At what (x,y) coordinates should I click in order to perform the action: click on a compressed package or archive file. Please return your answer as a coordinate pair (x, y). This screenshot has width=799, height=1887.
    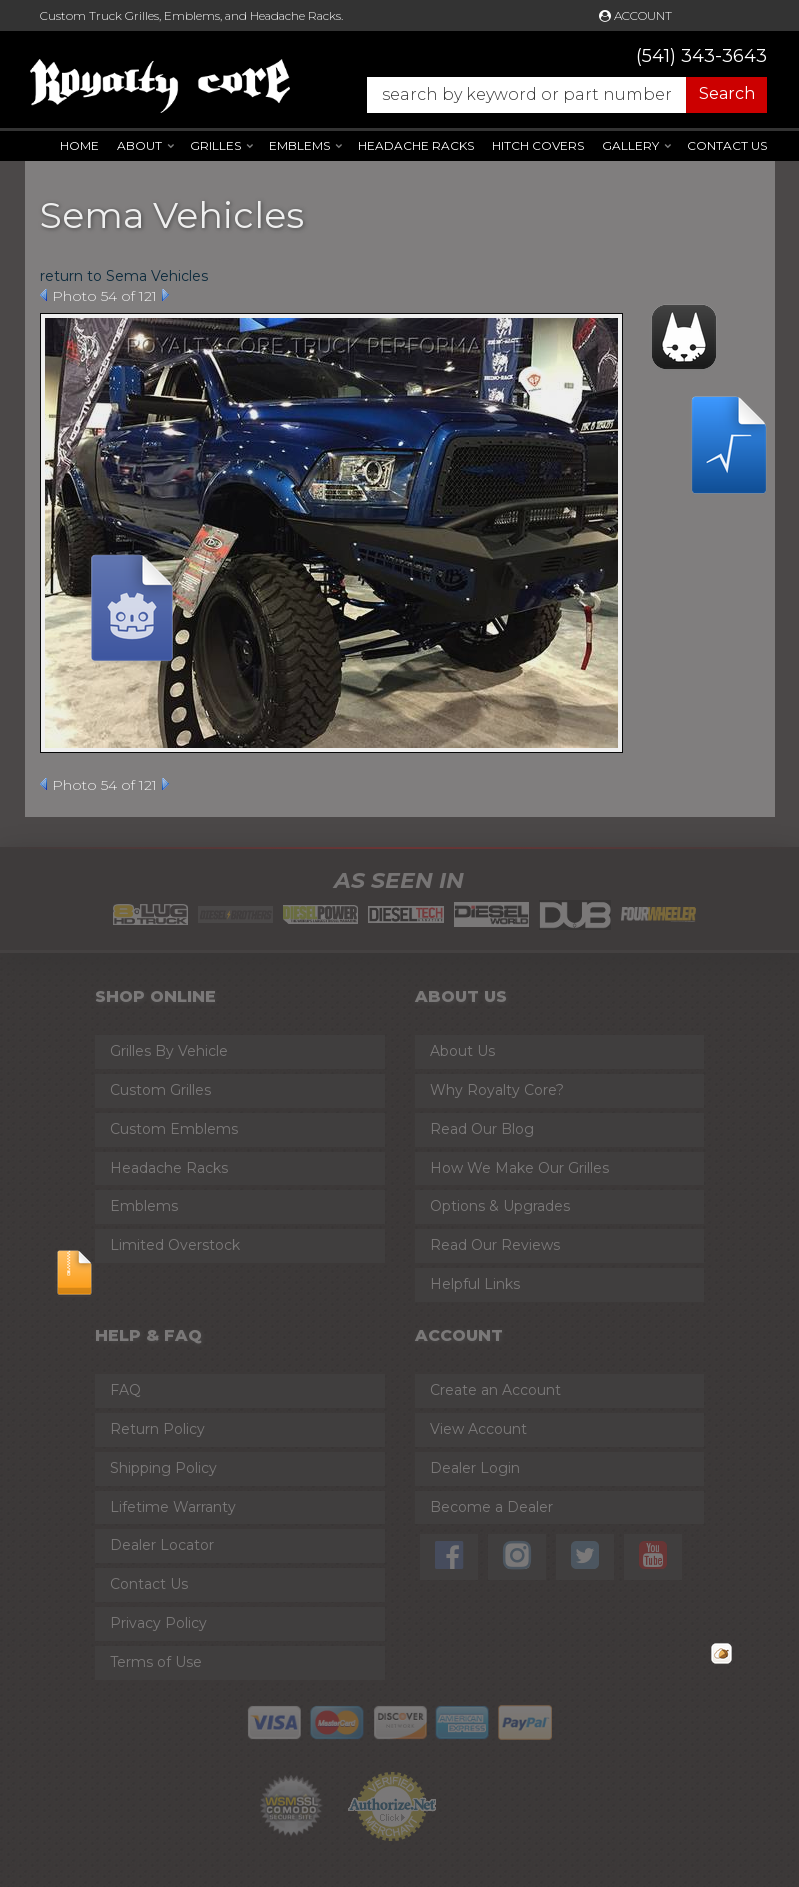
    Looking at the image, I should click on (74, 1273).